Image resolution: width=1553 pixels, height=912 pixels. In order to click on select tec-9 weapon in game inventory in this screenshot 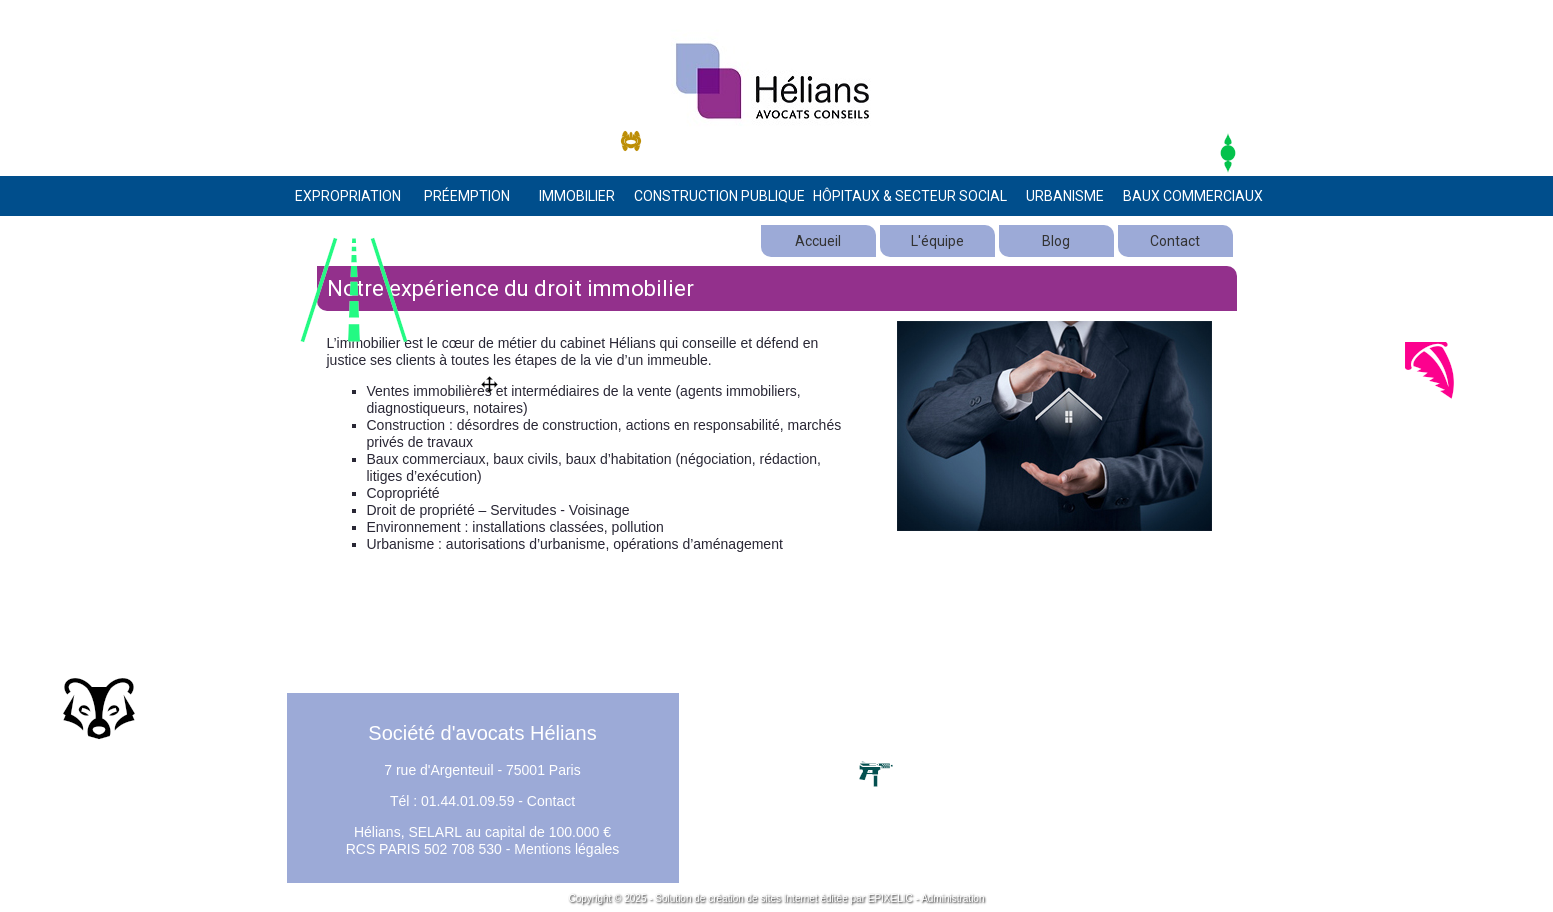, I will do `click(876, 774)`.